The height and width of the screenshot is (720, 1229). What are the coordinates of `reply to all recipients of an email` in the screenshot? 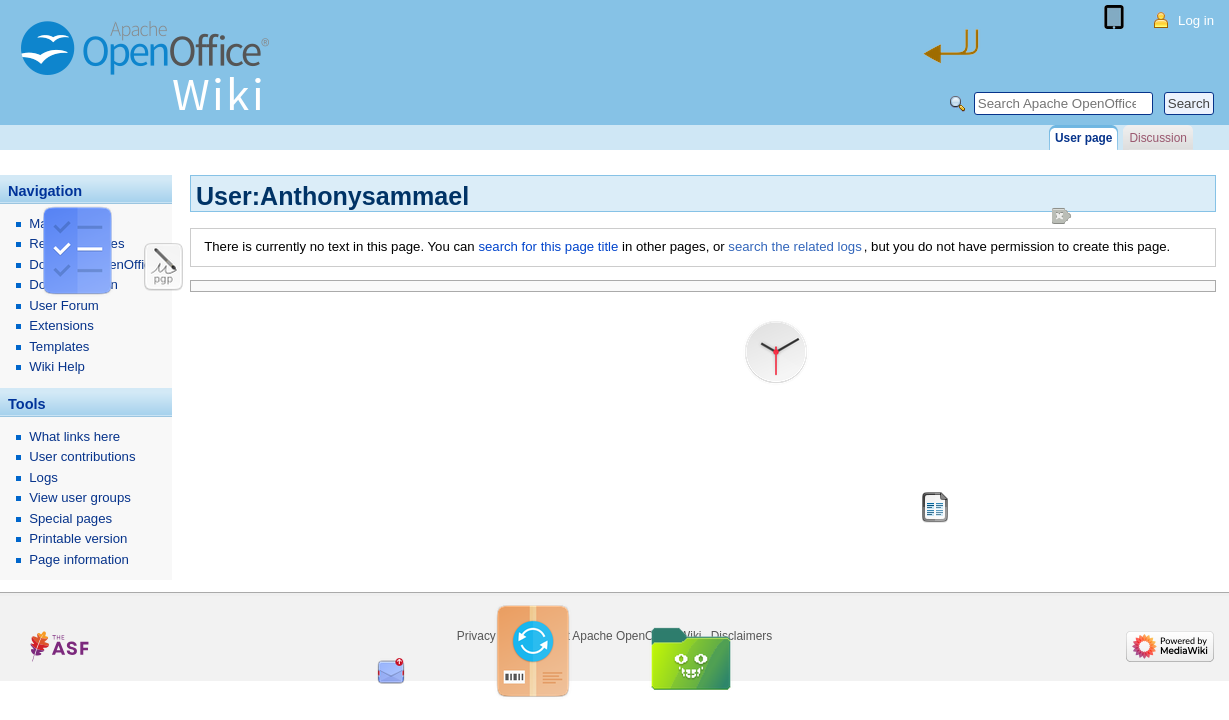 It's located at (950, 46).